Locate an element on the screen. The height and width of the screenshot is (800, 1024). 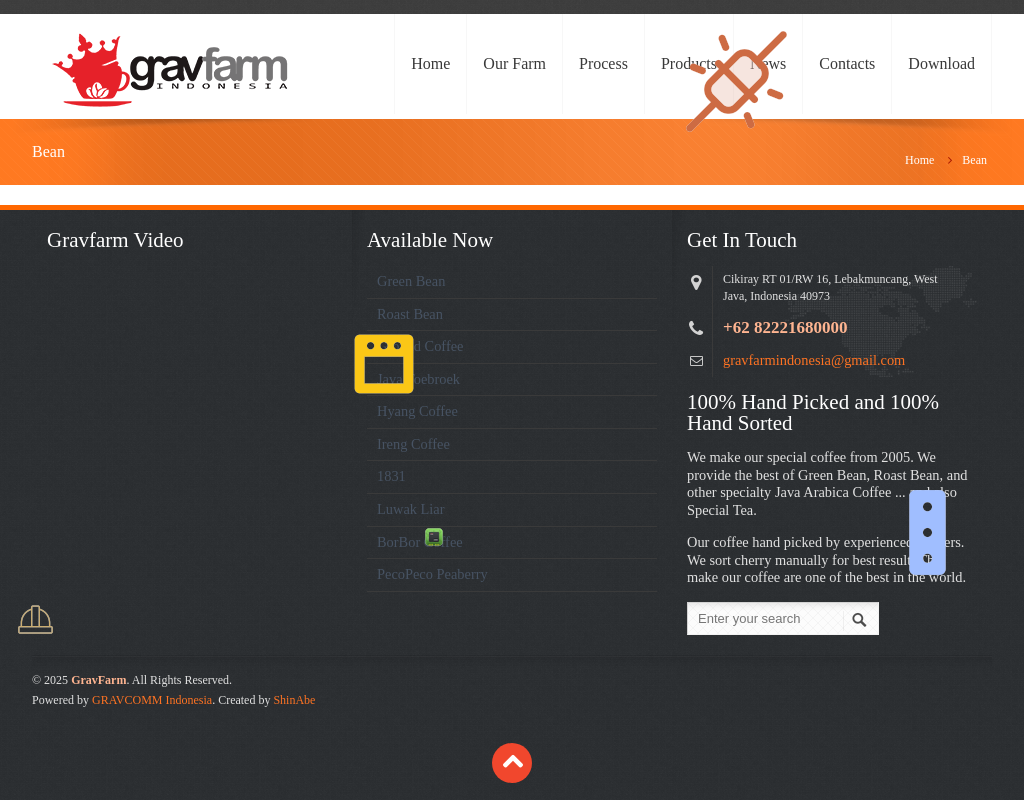
access oven or cooking controls is located at coordinates (384, 364).